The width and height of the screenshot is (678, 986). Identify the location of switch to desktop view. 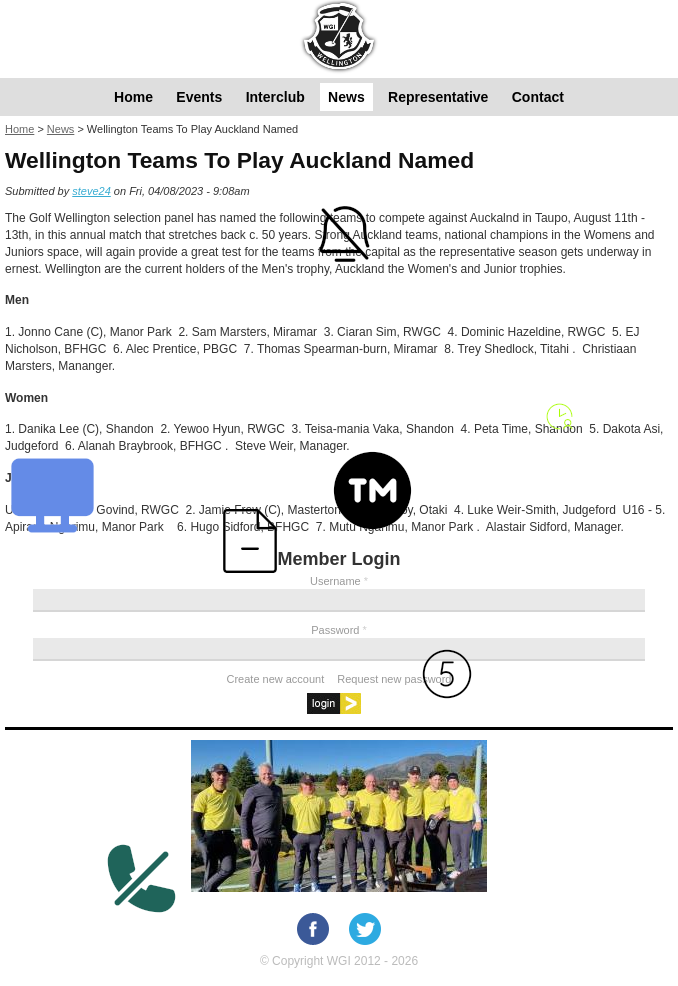
(52, 495).